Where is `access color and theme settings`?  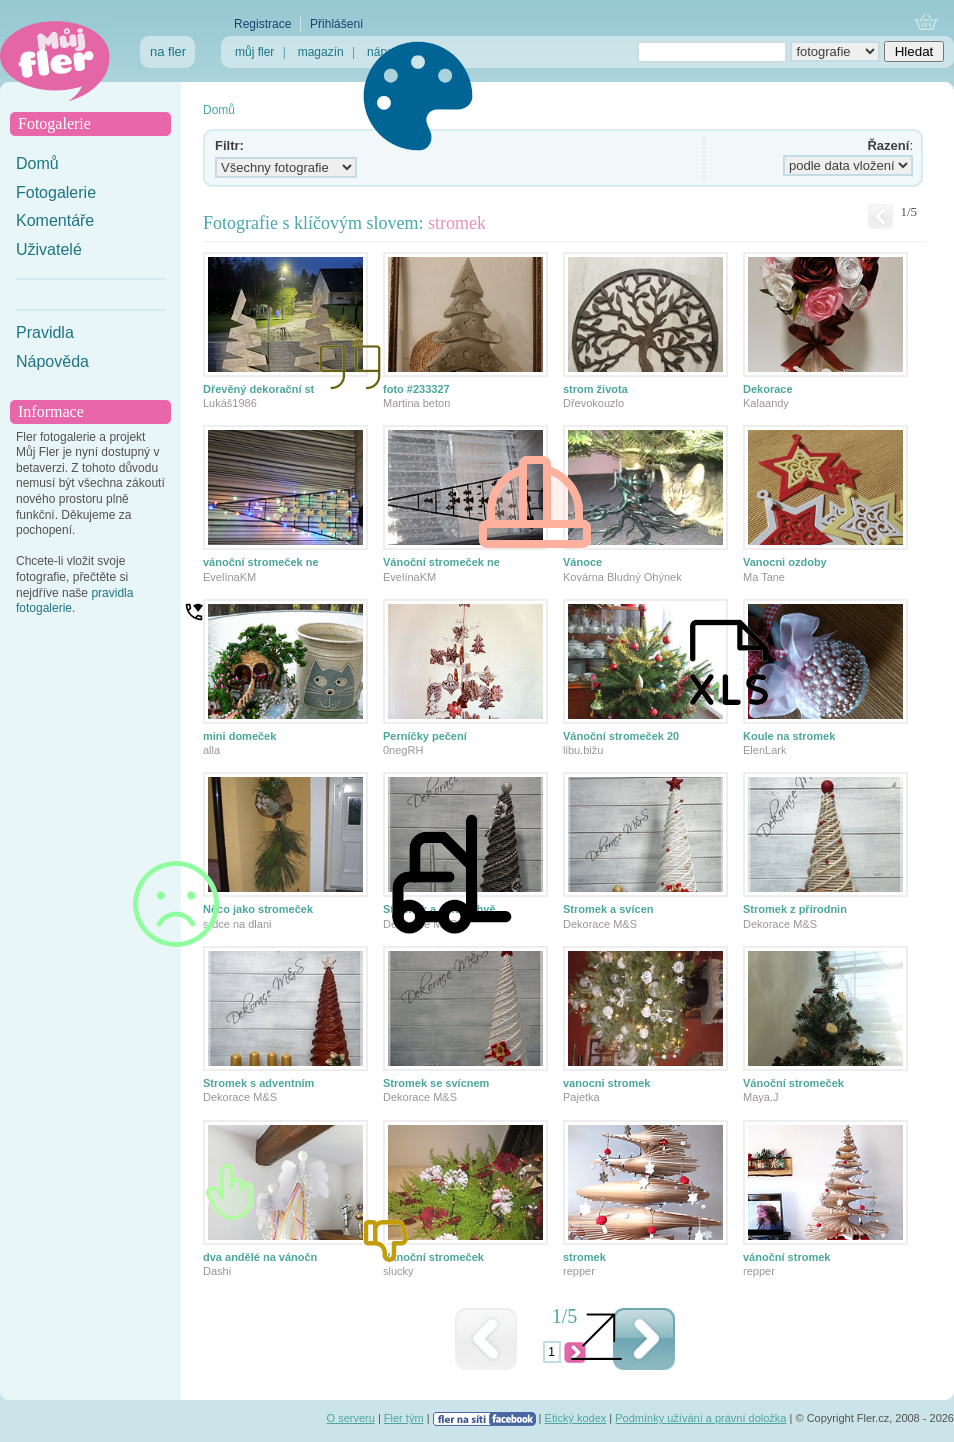
access color and theme settings is located at coordinates (418, 96).